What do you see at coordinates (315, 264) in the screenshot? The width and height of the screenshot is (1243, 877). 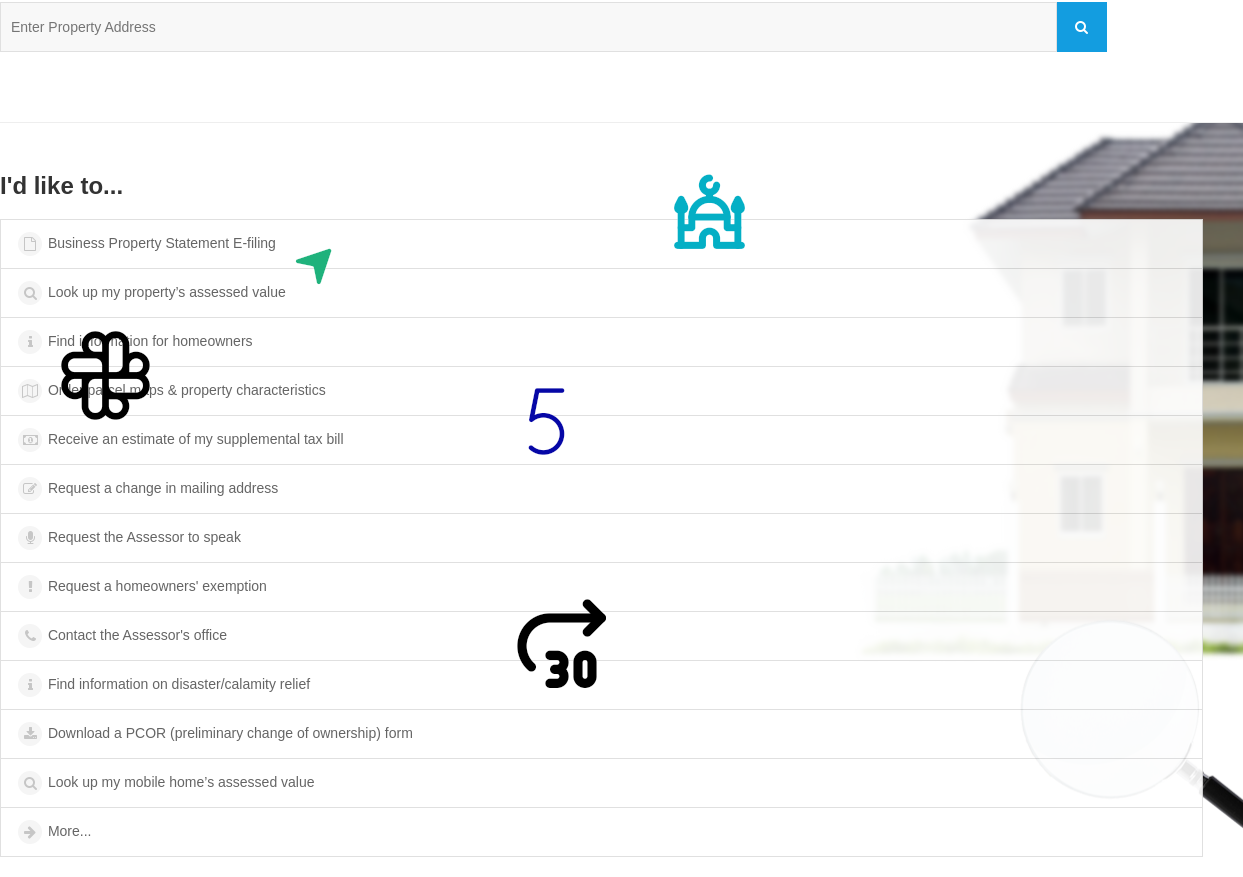 I see `navigate to current location` at bounding box center [315, 264].